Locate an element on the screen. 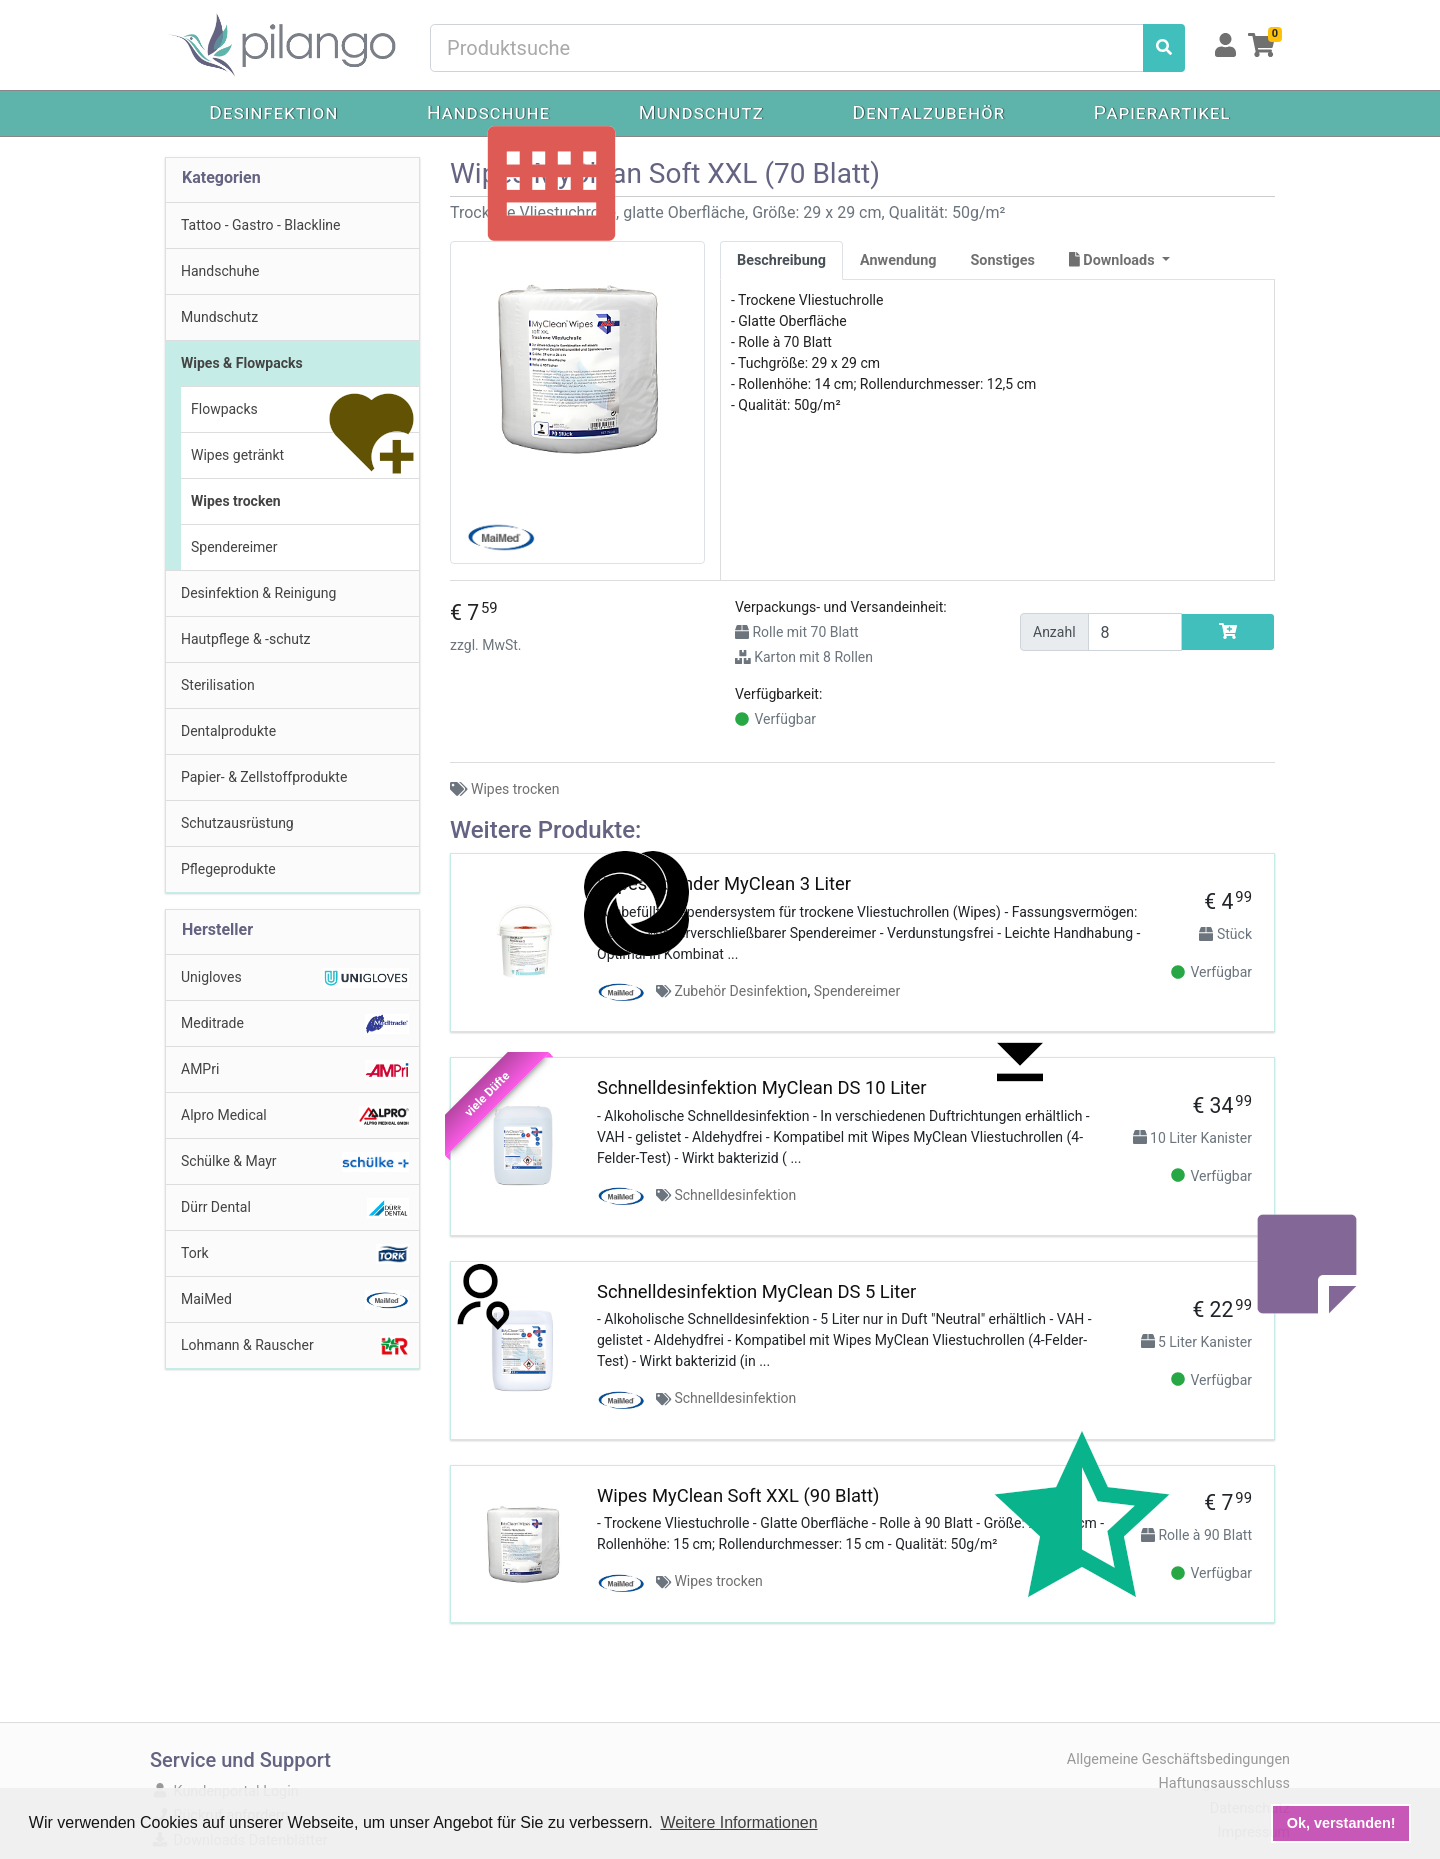 Image resolution: width=1440 pixels, height=1859 pixels. skip to bottom of page or list is located at coordinates (1020, 1062).